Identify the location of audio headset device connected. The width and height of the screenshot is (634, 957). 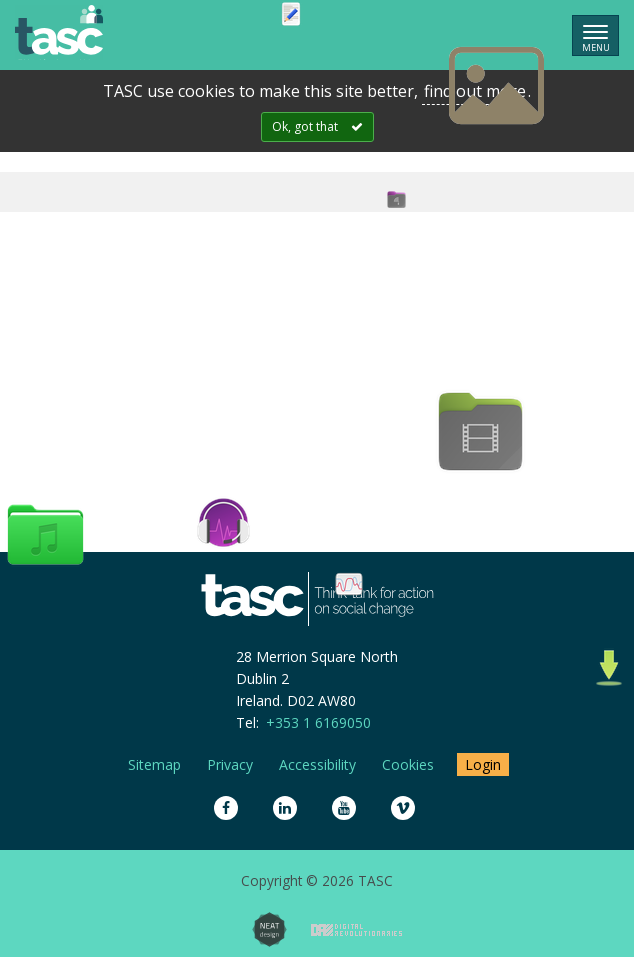
(223, 522).